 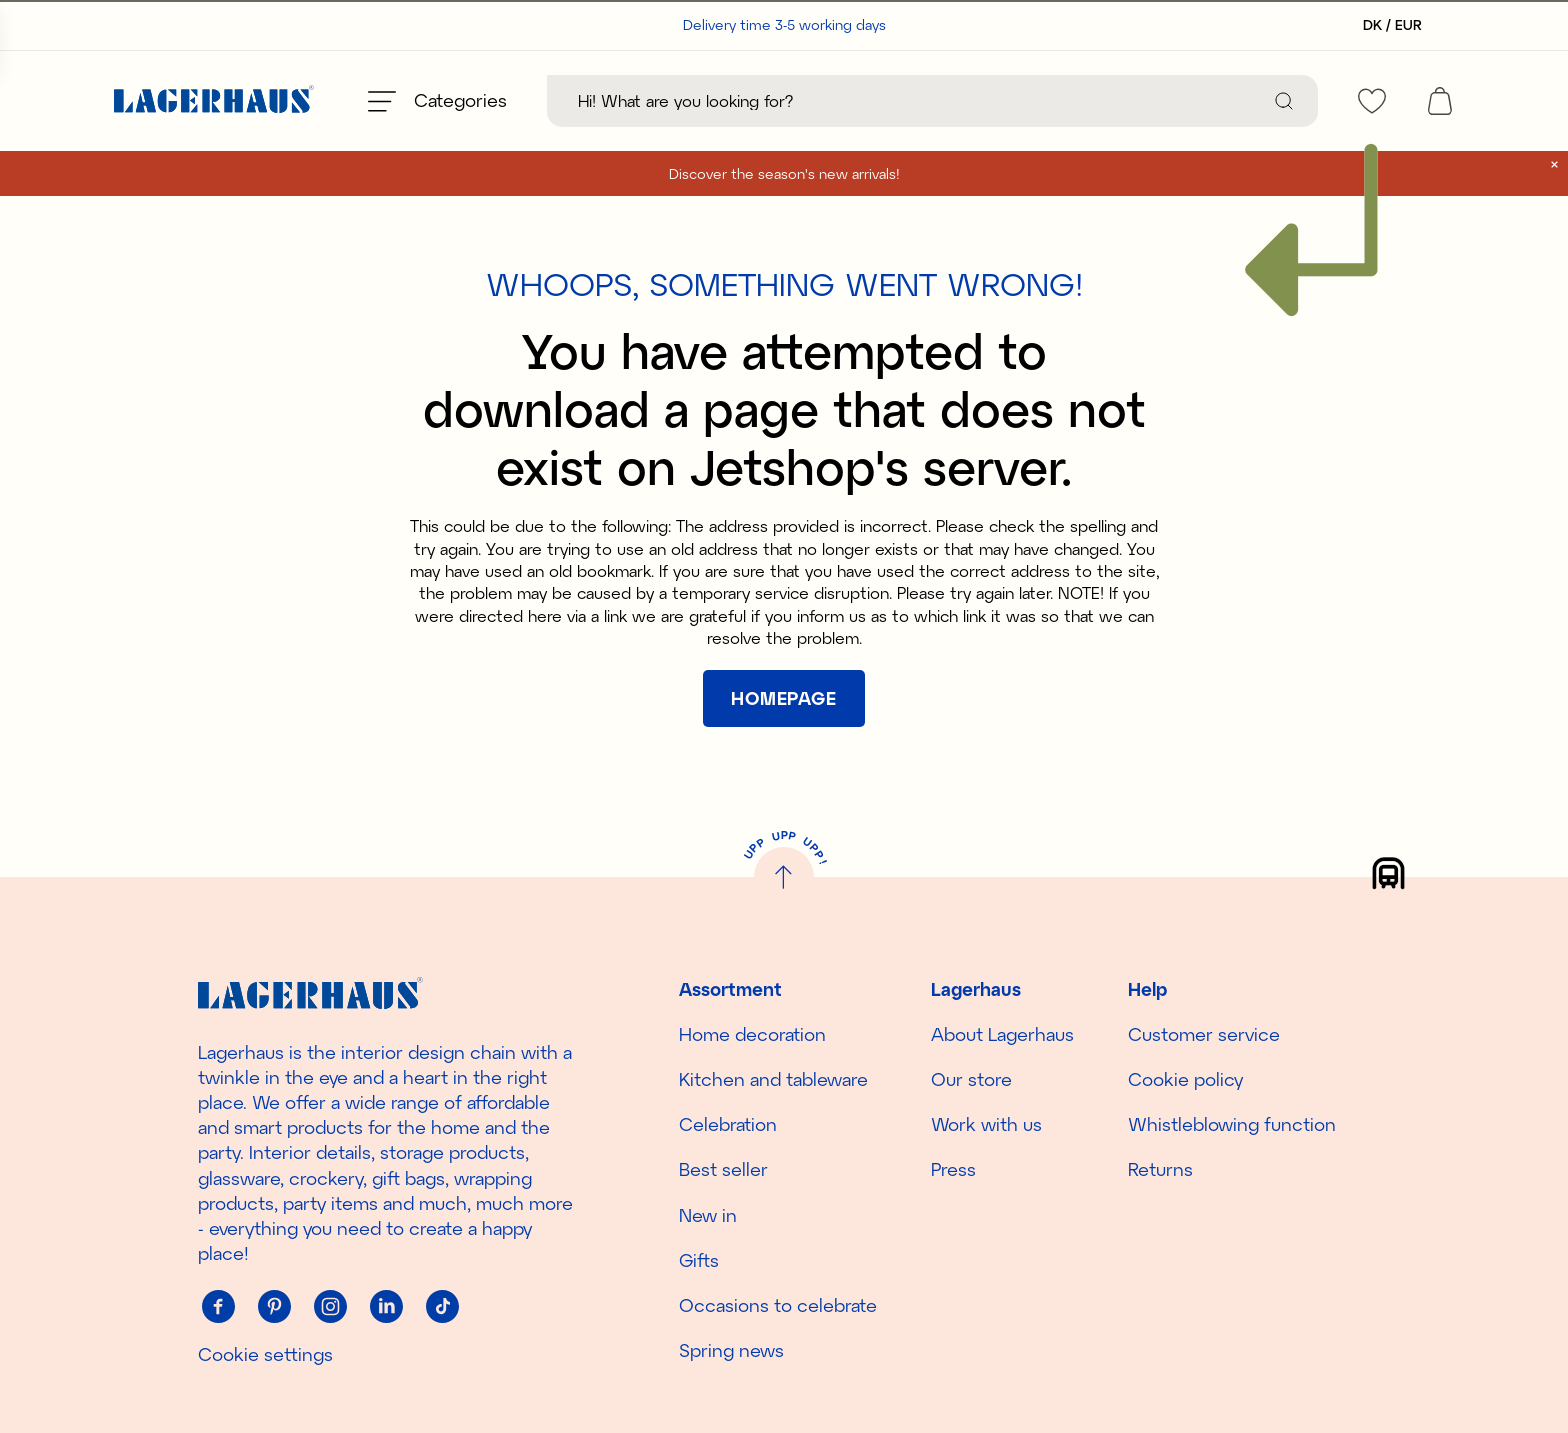 I want to click on view subway or metro transit options, so click(x=1388, y=874).